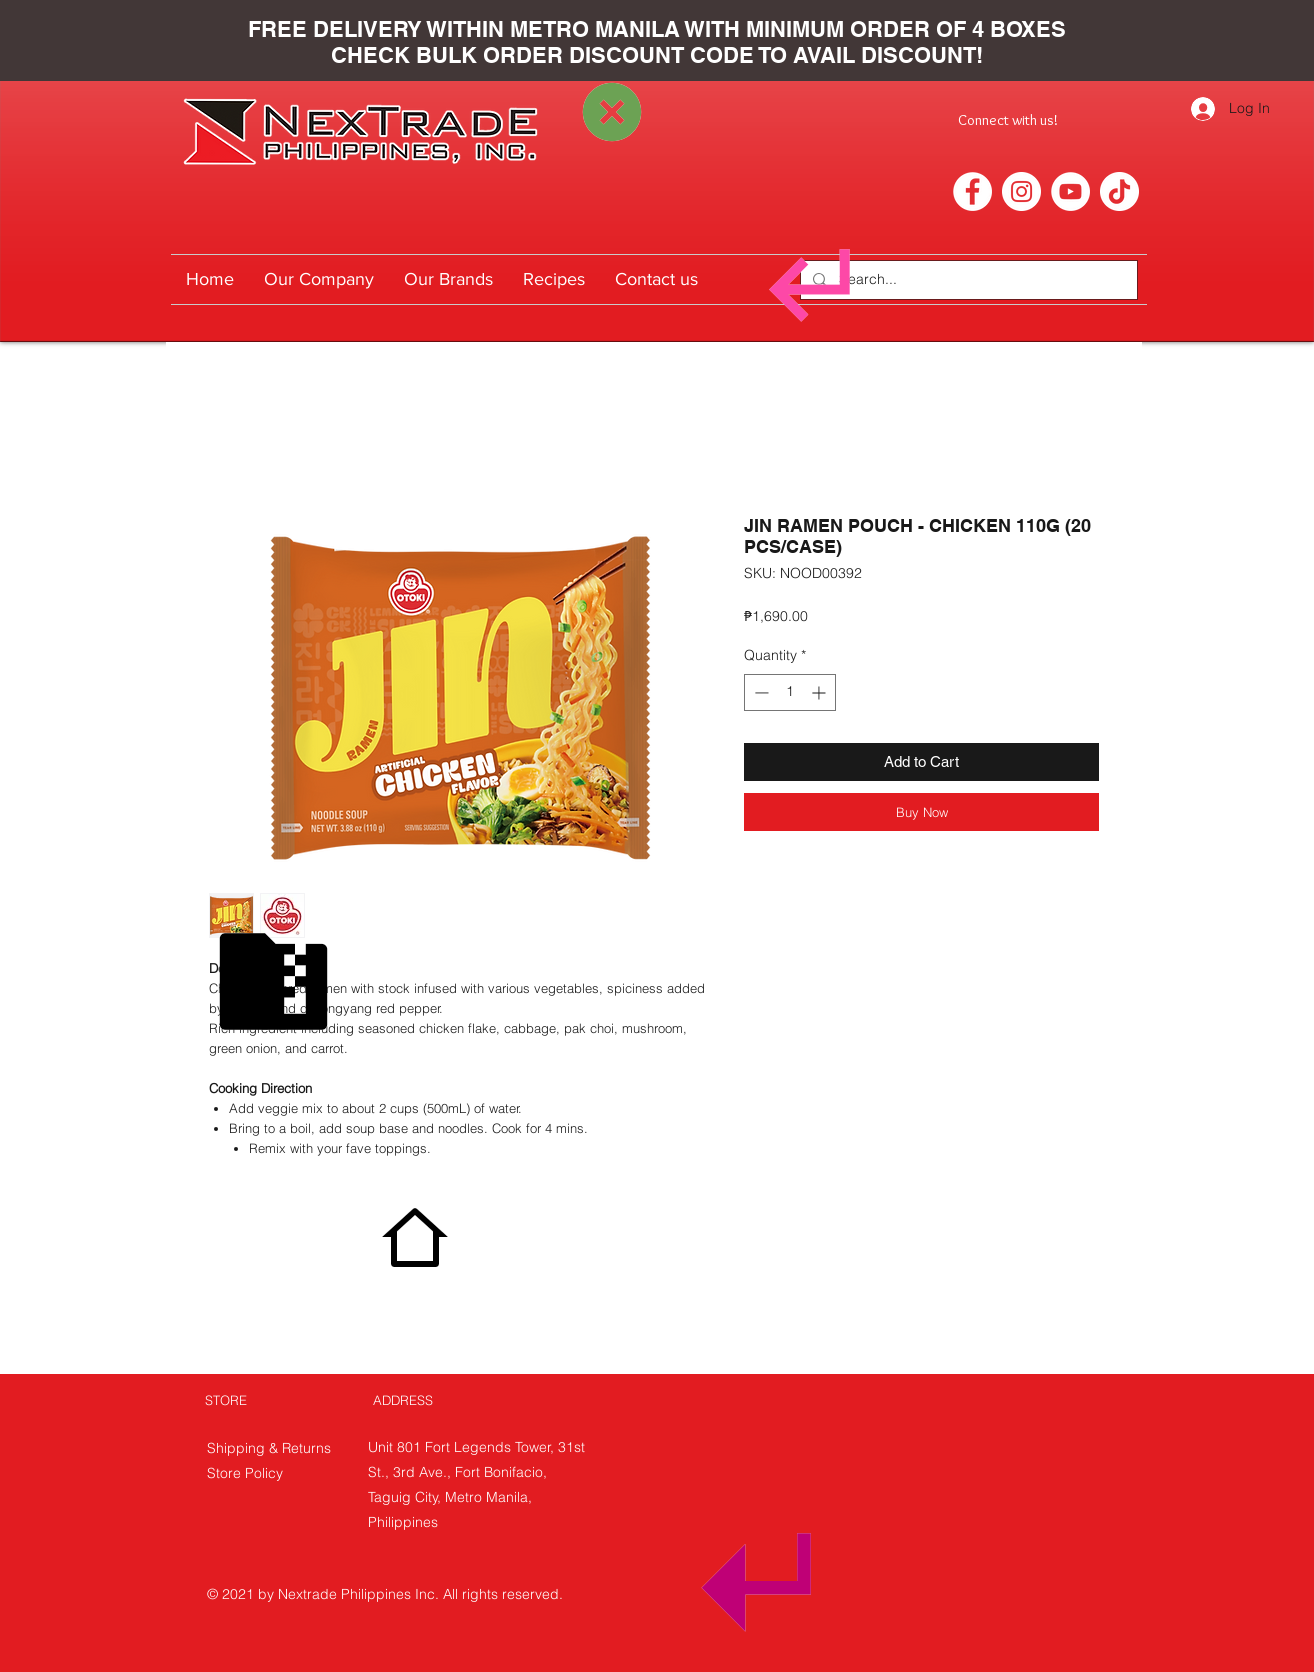 The image size is (1314, 1672). Describe the element at coordinates (415, 1240) in the screenshot. I see `navigate to home screen` at that location.